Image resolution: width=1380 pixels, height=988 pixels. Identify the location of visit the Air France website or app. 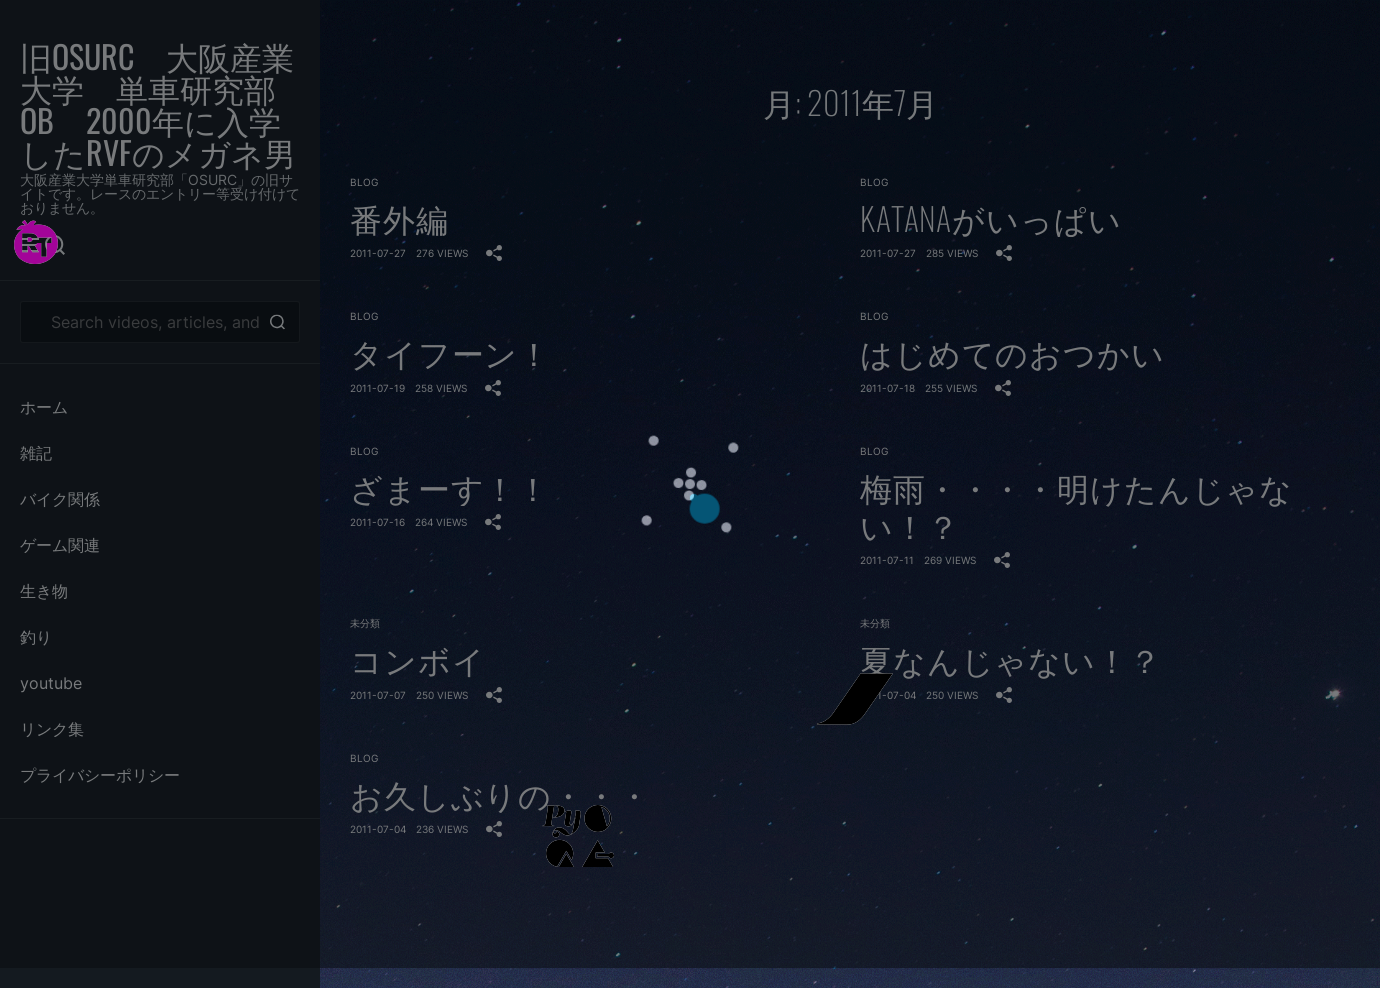
(855, 699).